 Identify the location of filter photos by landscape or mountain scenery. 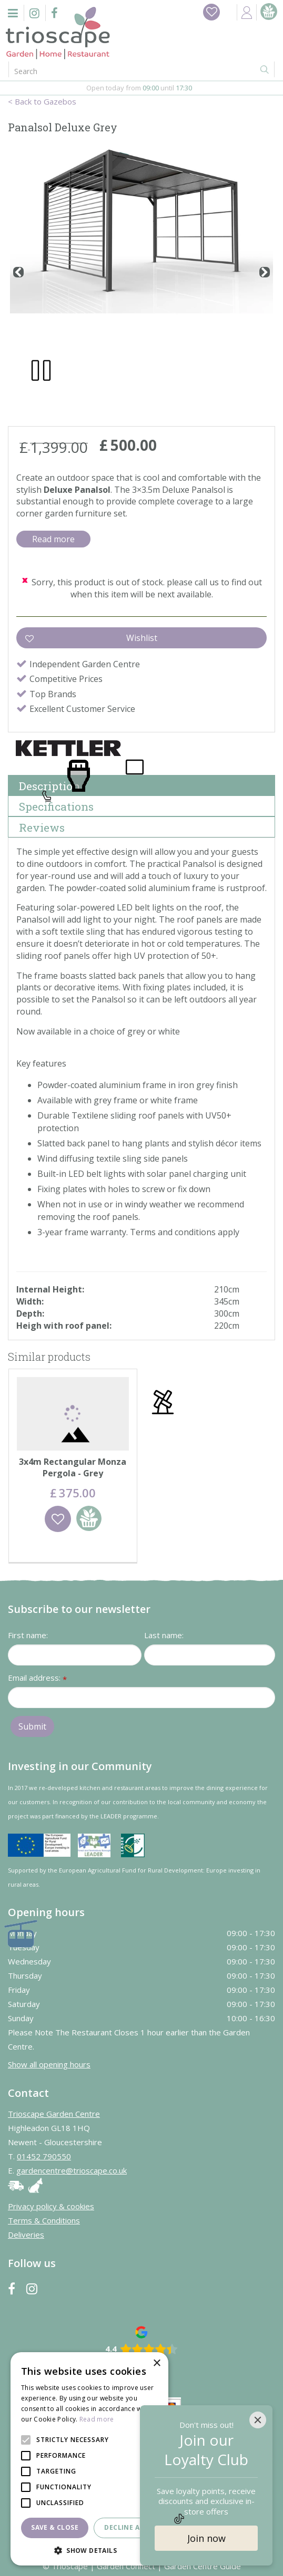
(75, 1434).